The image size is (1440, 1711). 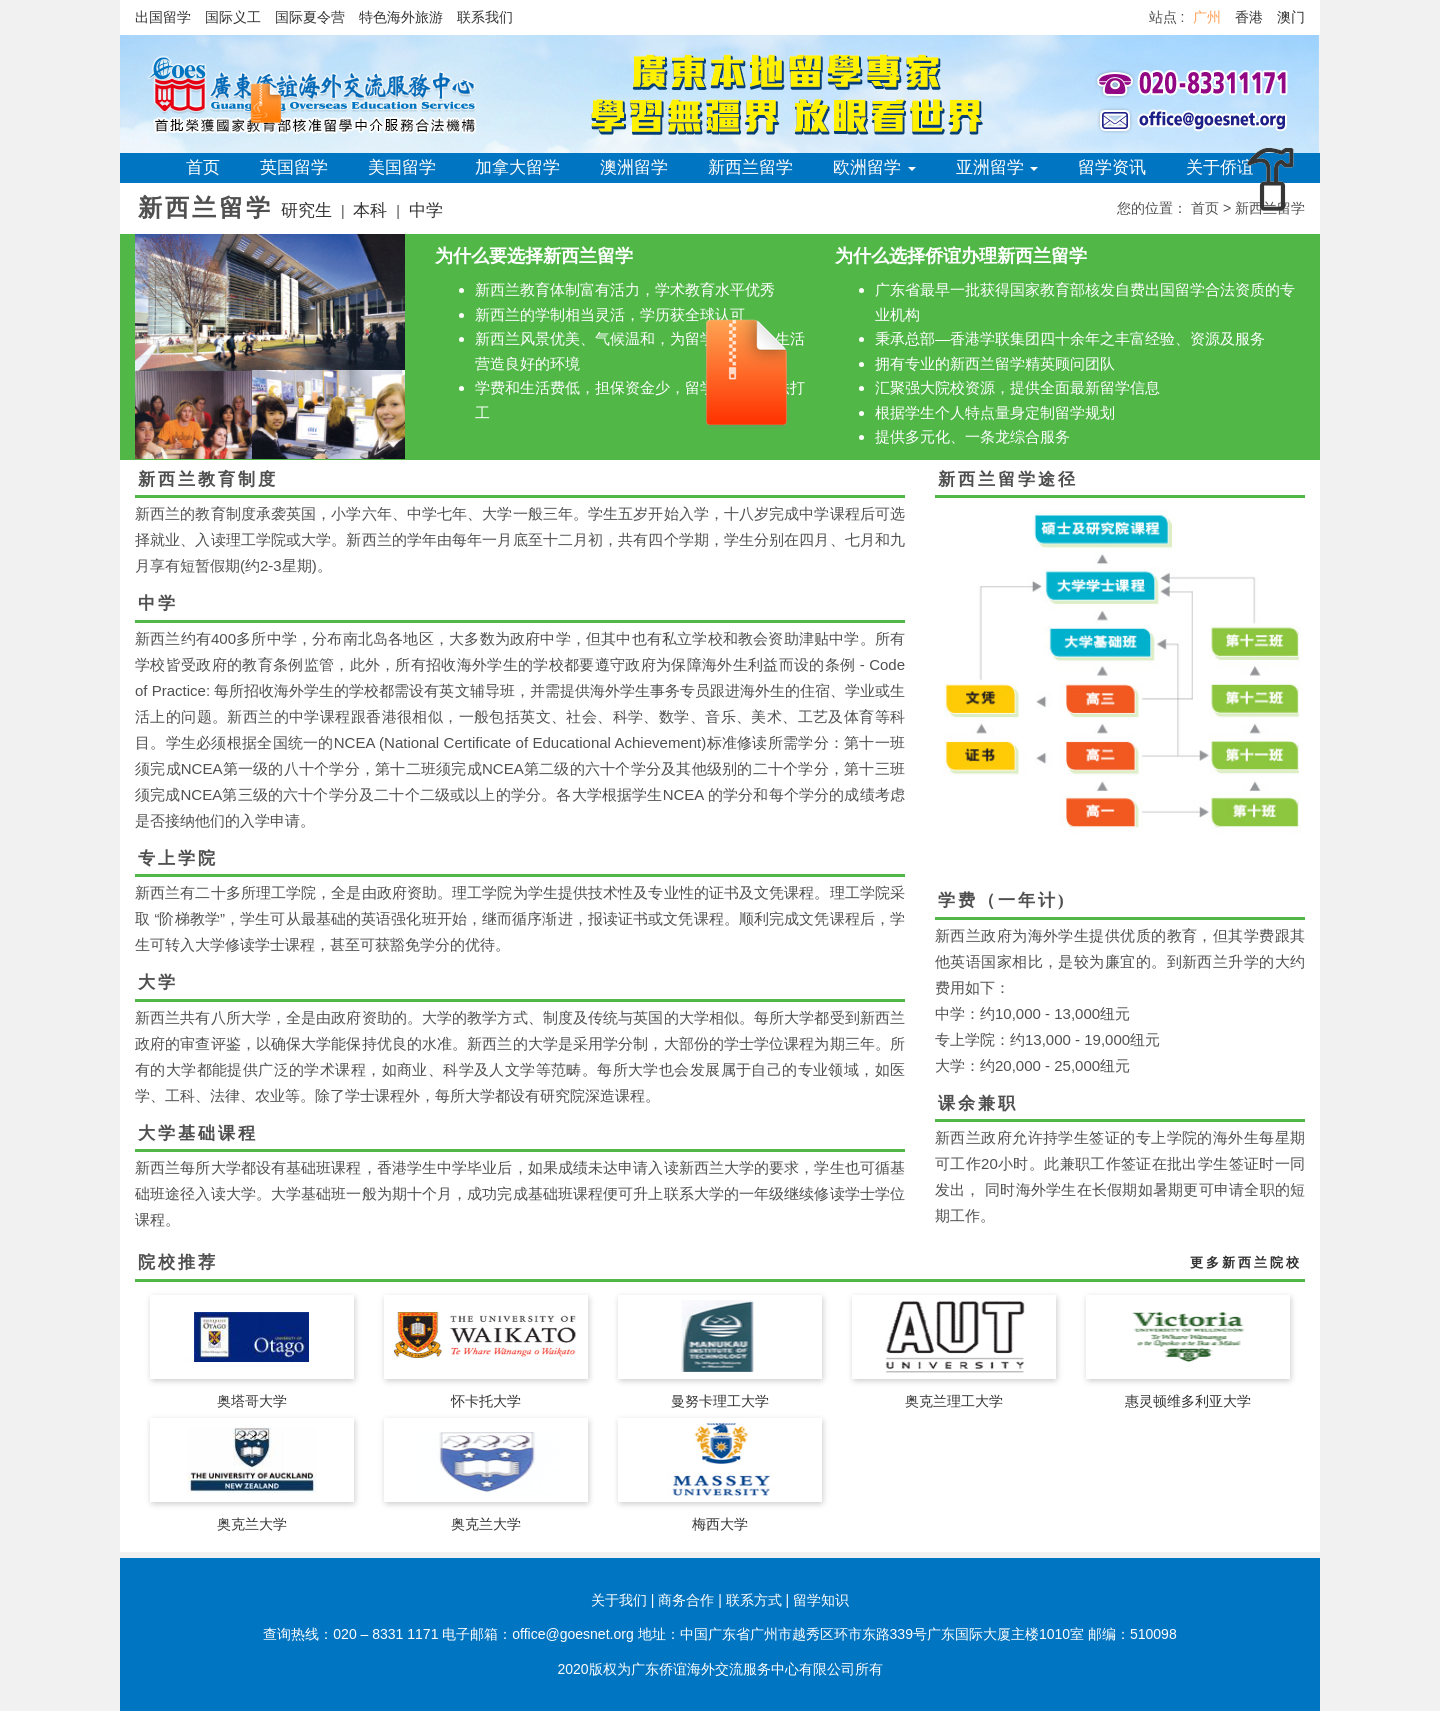 I want to click on a java archive (jar) file, so click(x=266, y=104).